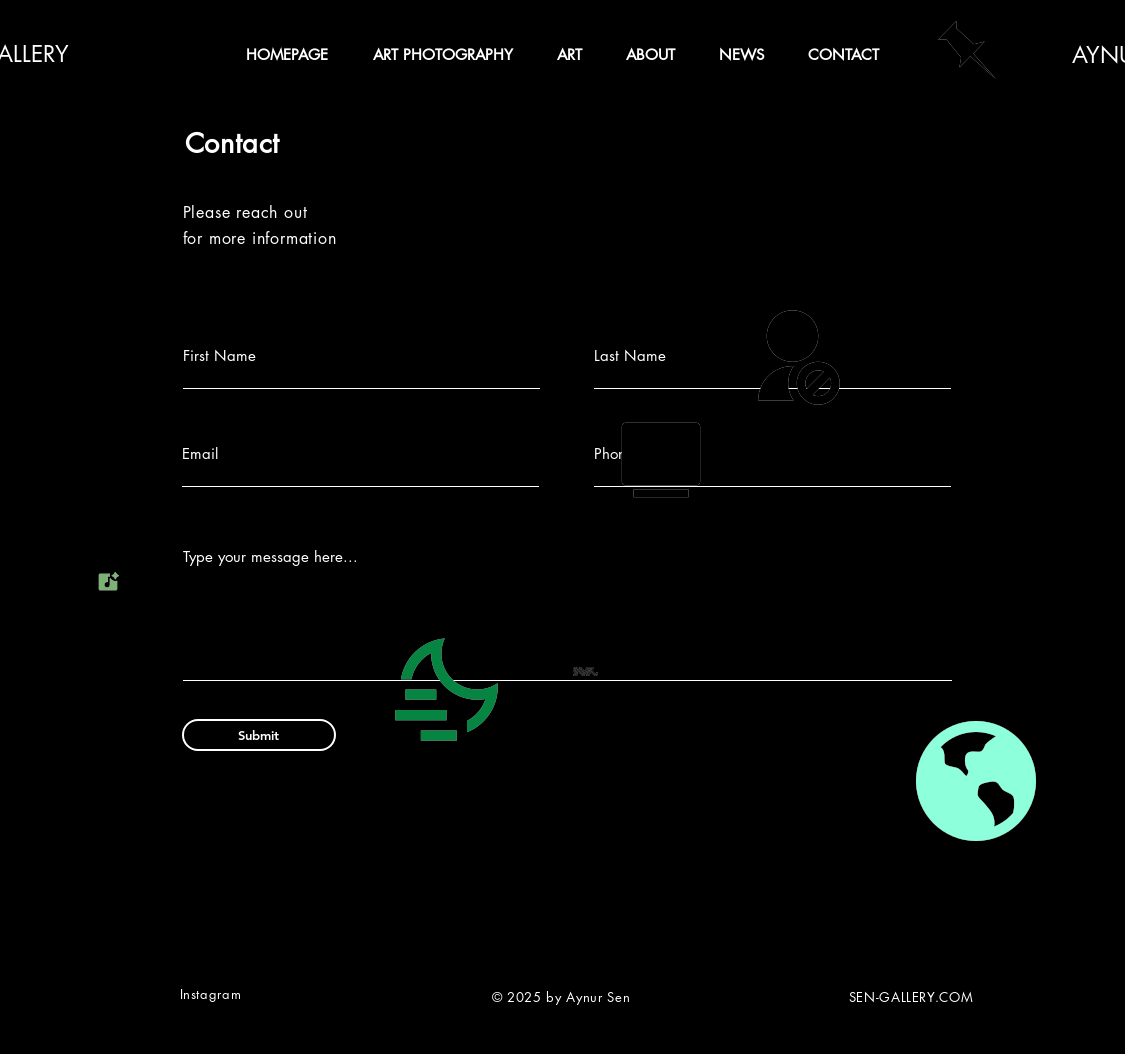 Image resolution: width=1125 pixels, height=1054 pixels. Describe the element at coordinates (792, 357) in the screenshot. I see `block or ban a user` at that location.